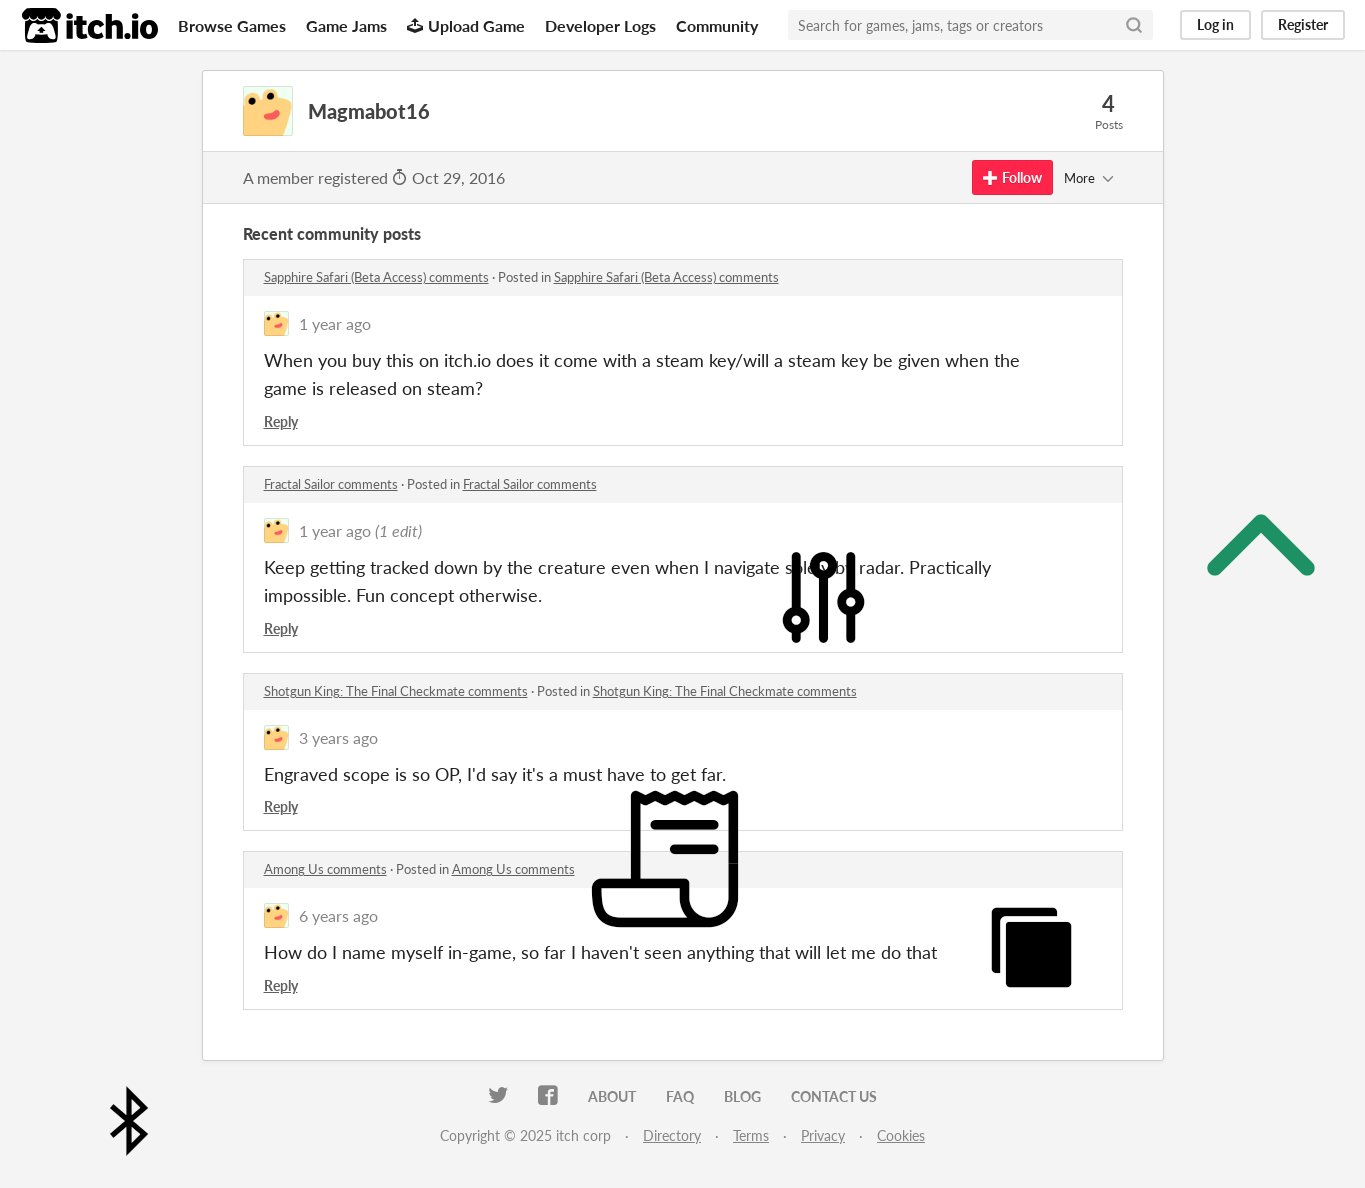 The image size is (1365, 1188). Describe the element at coordinates (129, 1121) in the screenshot. I see `toggle bluetooth connectivity on or off` at that location.